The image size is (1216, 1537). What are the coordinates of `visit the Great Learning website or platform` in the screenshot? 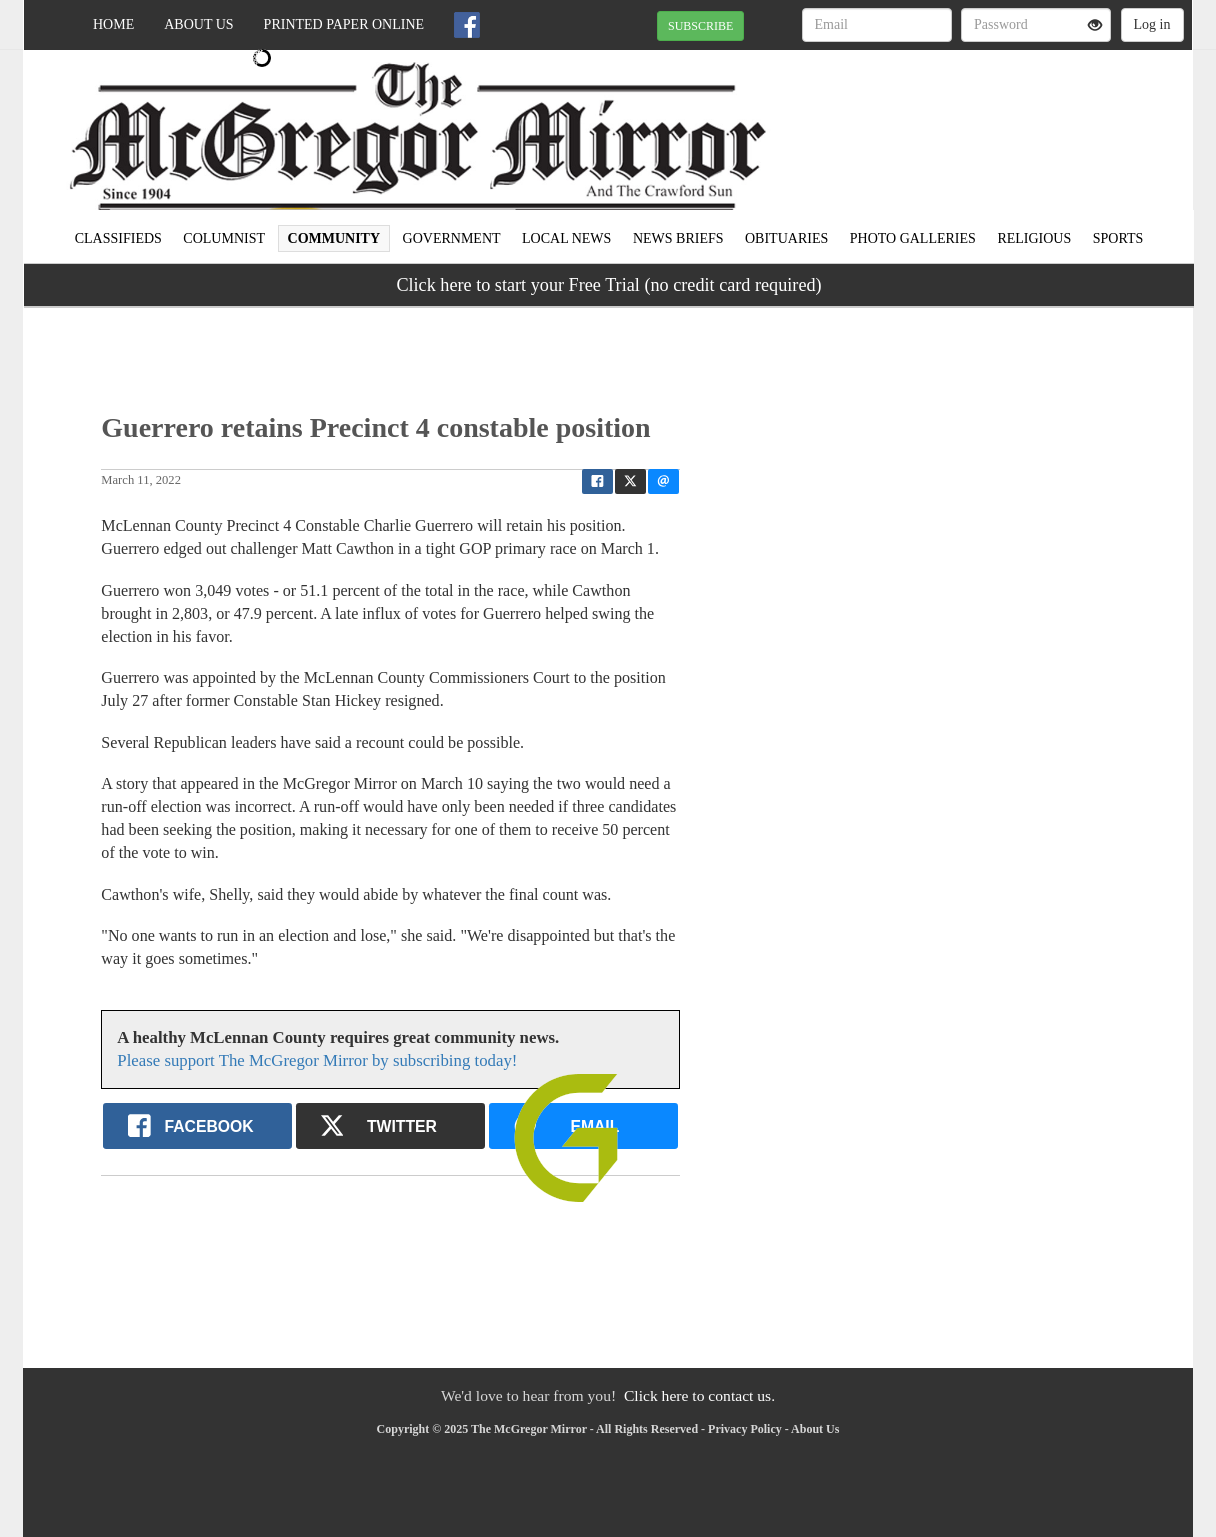 It's located at (566, 1138).